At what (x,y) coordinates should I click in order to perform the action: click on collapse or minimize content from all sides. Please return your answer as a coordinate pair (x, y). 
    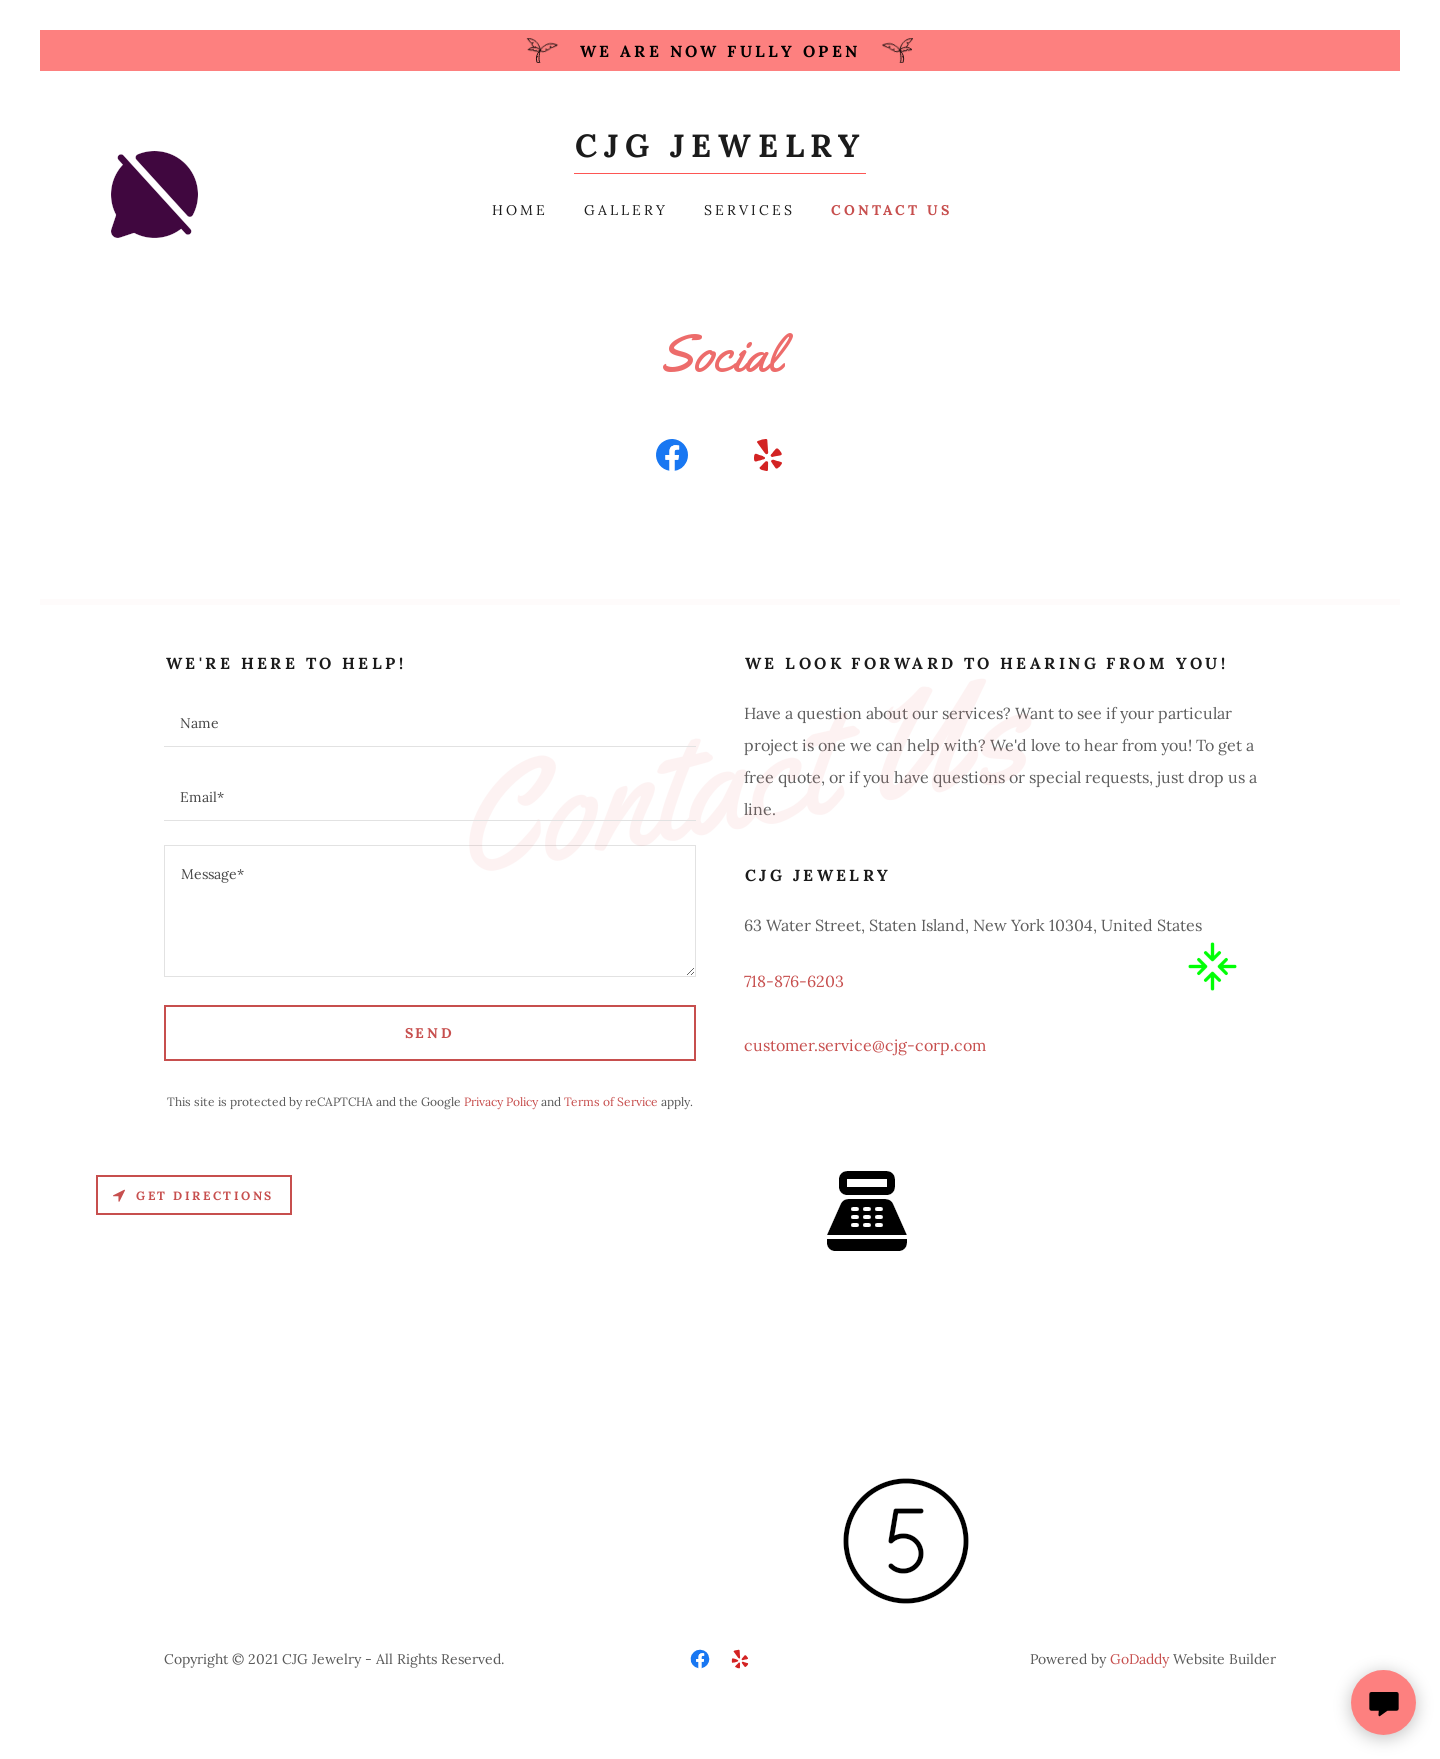
    Looking at the image, I should click on (1212, 966).